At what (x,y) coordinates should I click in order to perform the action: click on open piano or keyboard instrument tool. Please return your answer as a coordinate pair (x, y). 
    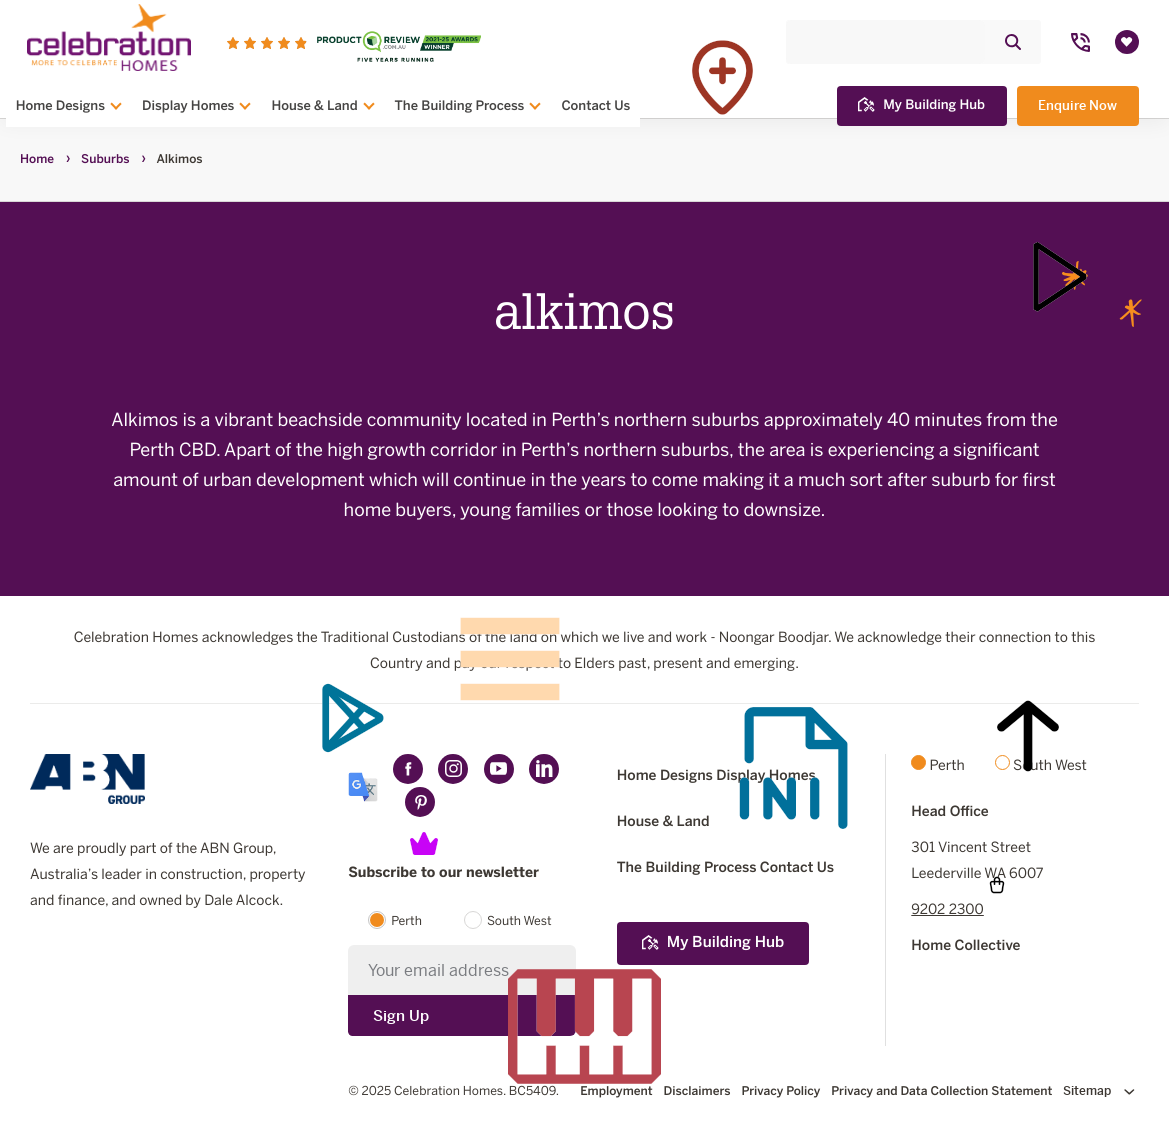
    Looking at the image, I should click on (584, 1026).